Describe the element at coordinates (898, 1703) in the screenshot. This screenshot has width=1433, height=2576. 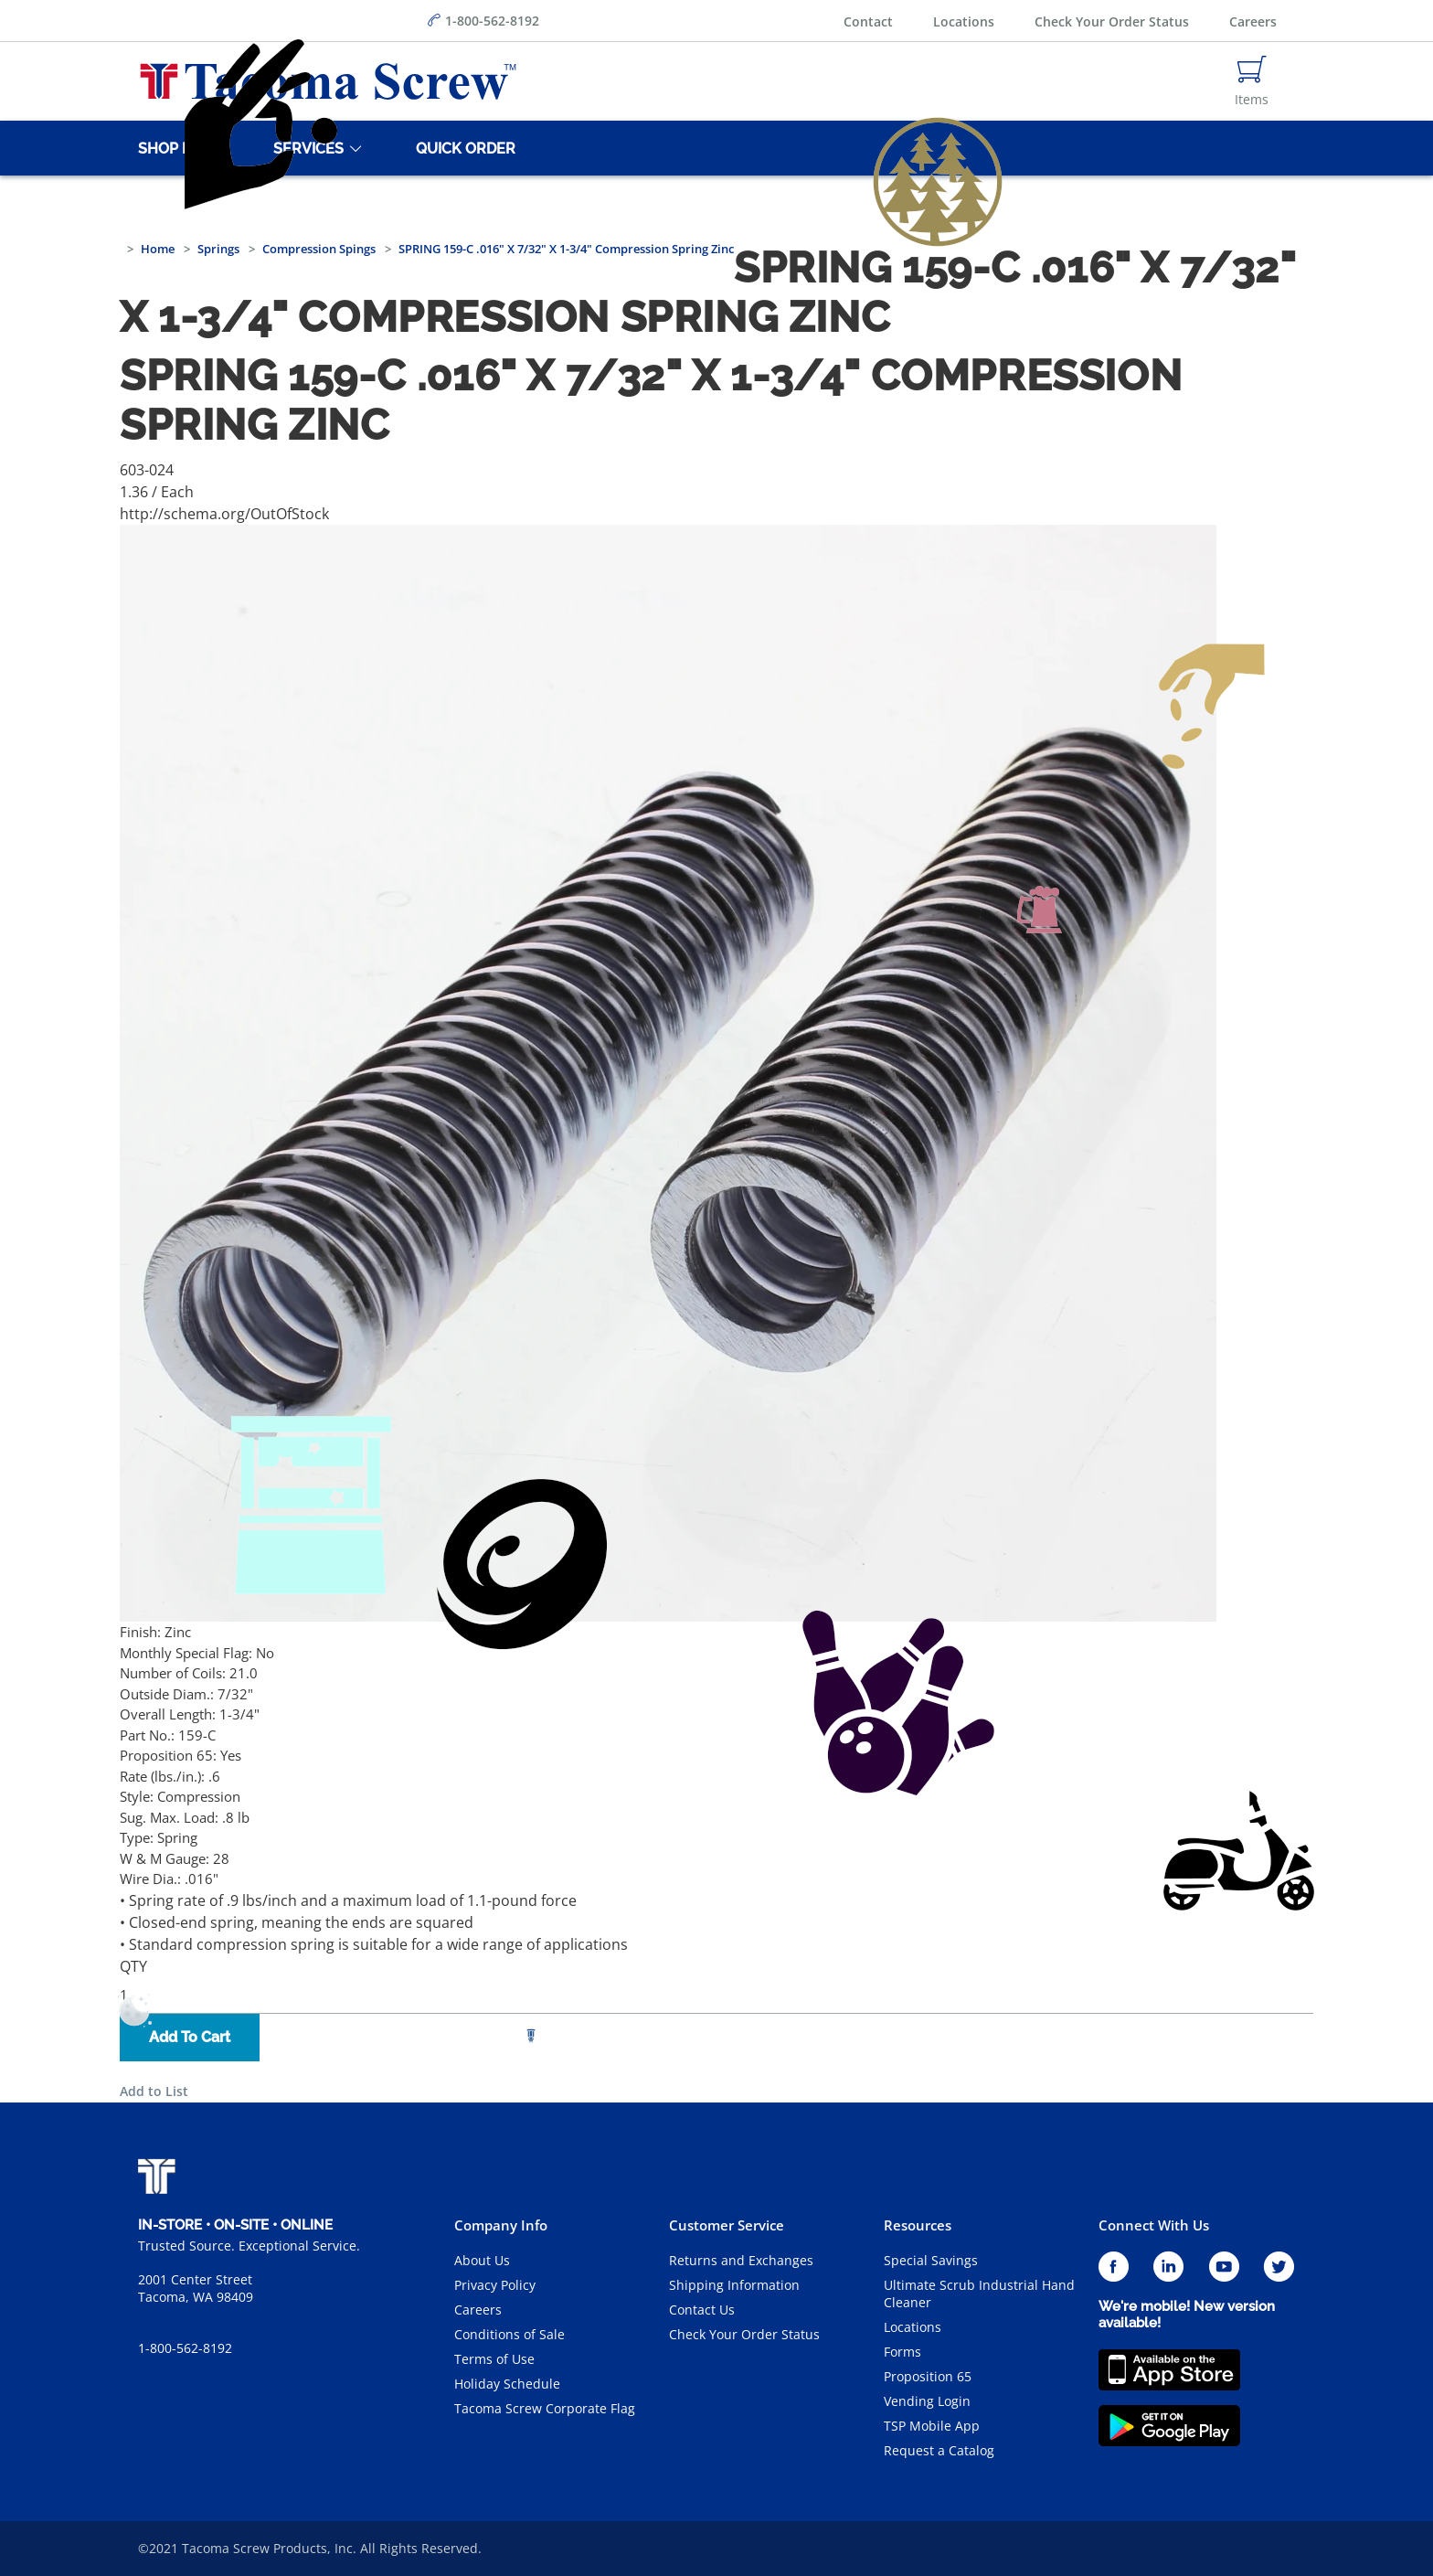
I see `indicates a strike in a bowling game` at that location.